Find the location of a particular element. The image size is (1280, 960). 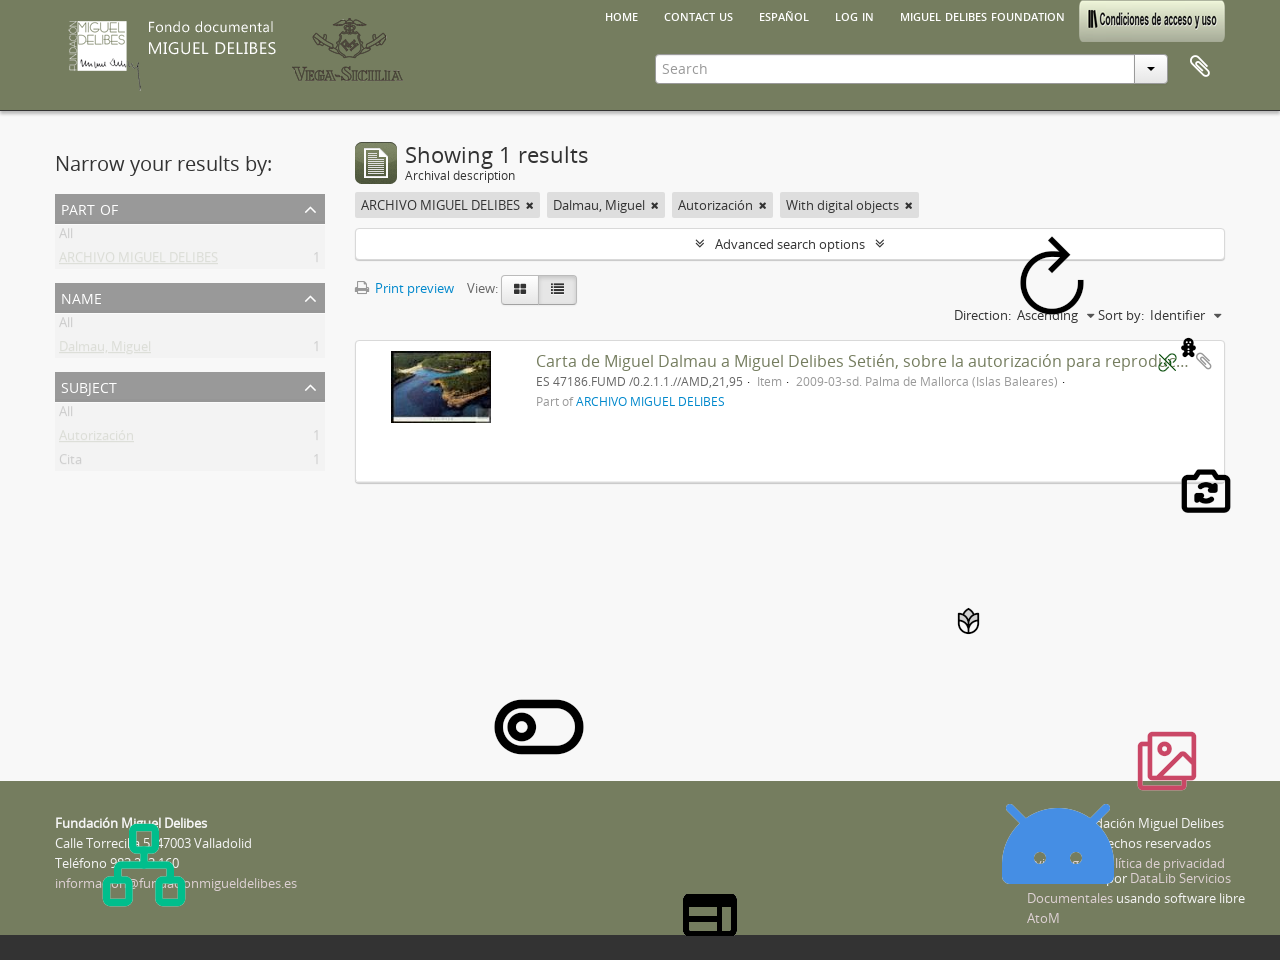

refresh the current page or content is located at coordinates (1052, 276).